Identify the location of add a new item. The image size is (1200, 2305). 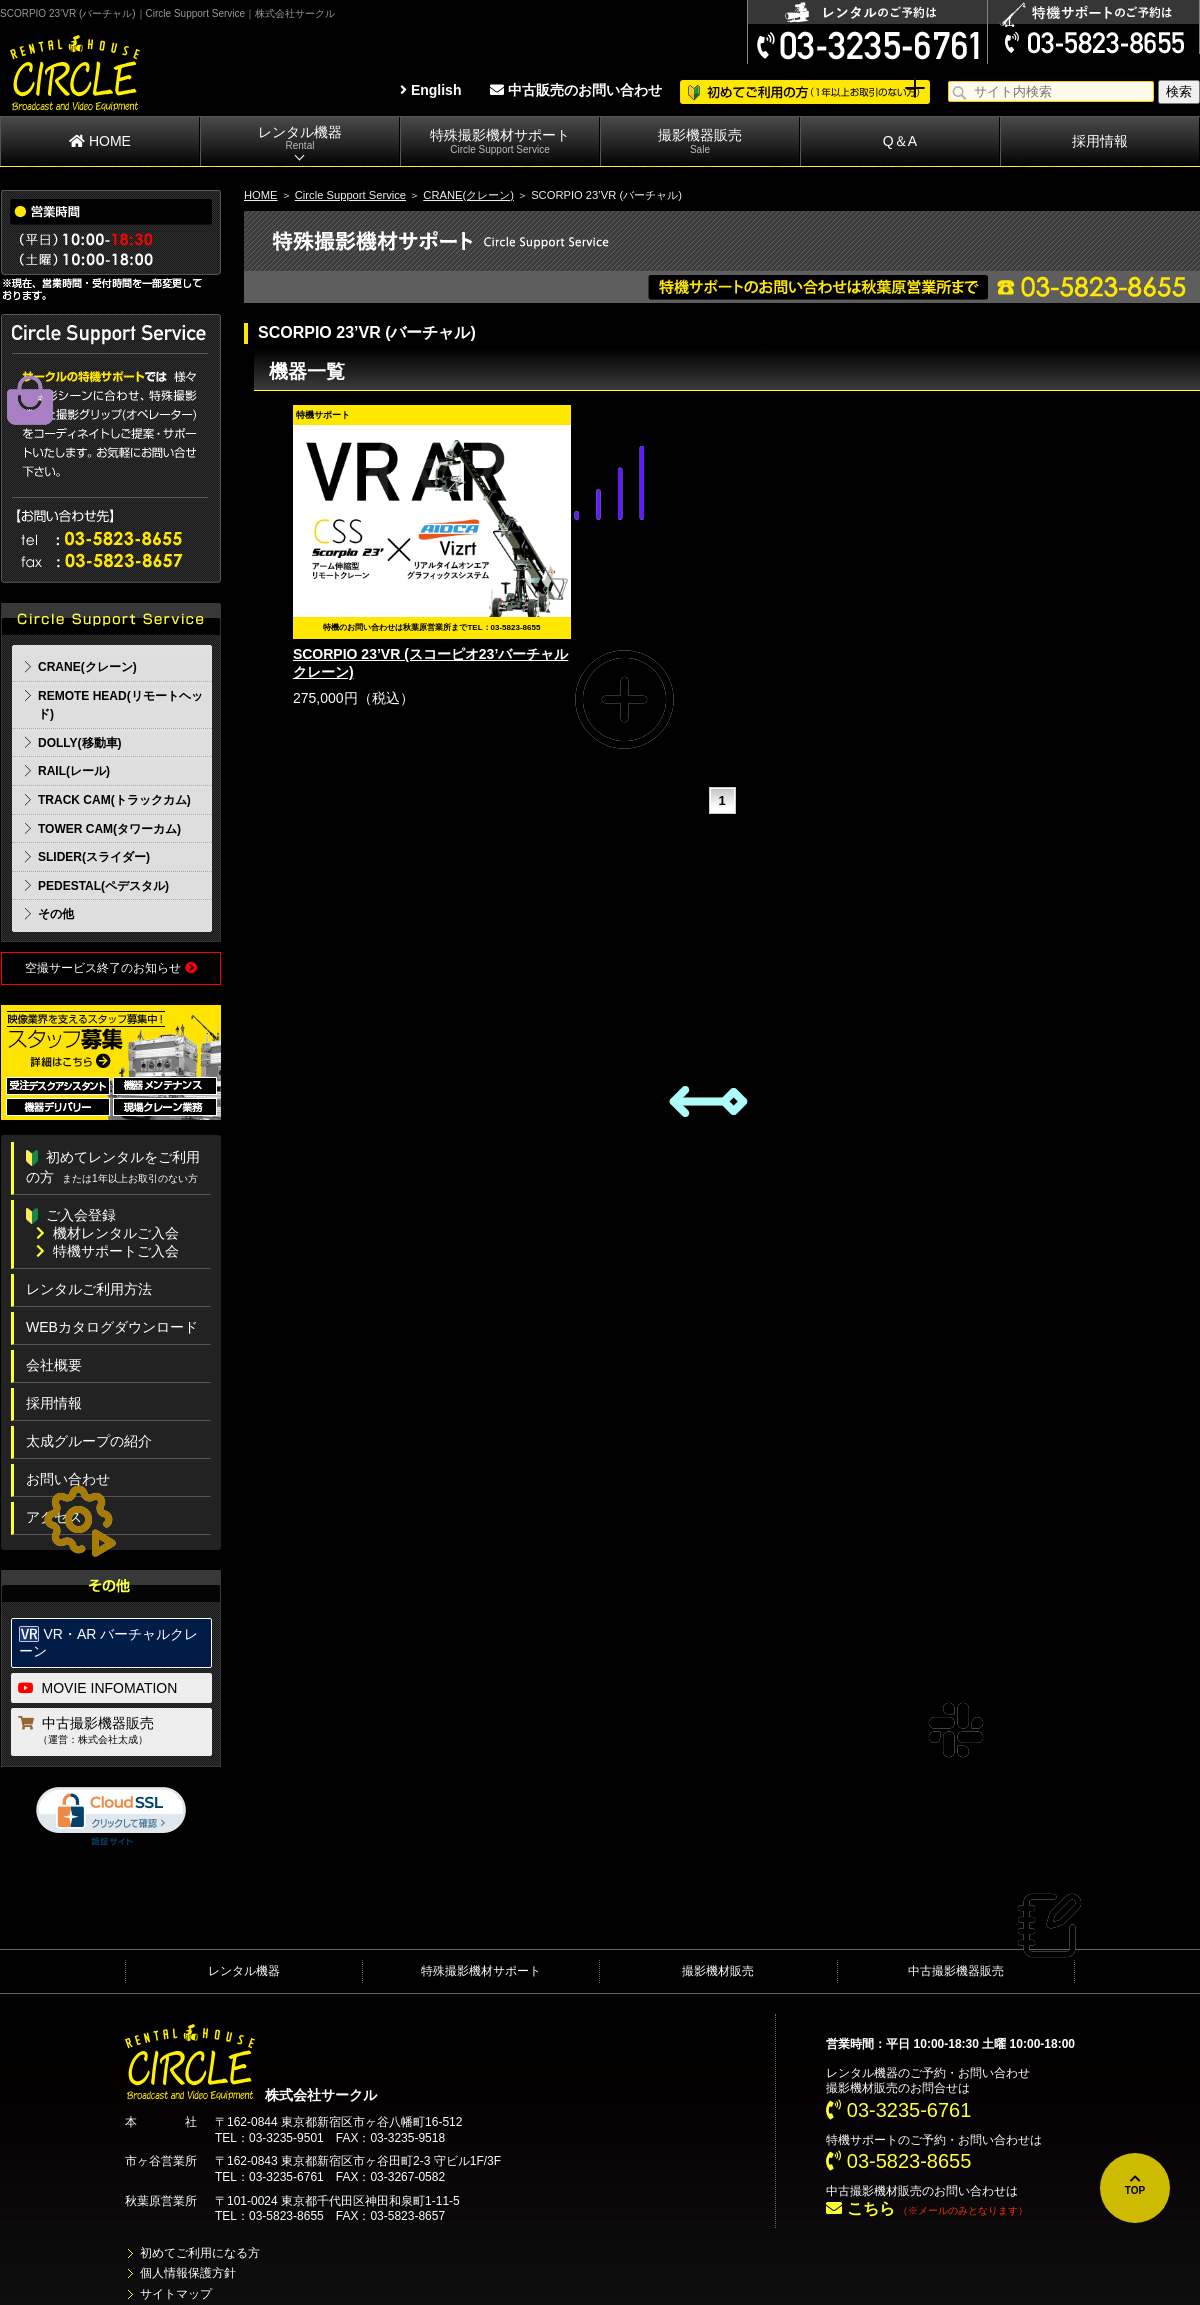
(624, 699).